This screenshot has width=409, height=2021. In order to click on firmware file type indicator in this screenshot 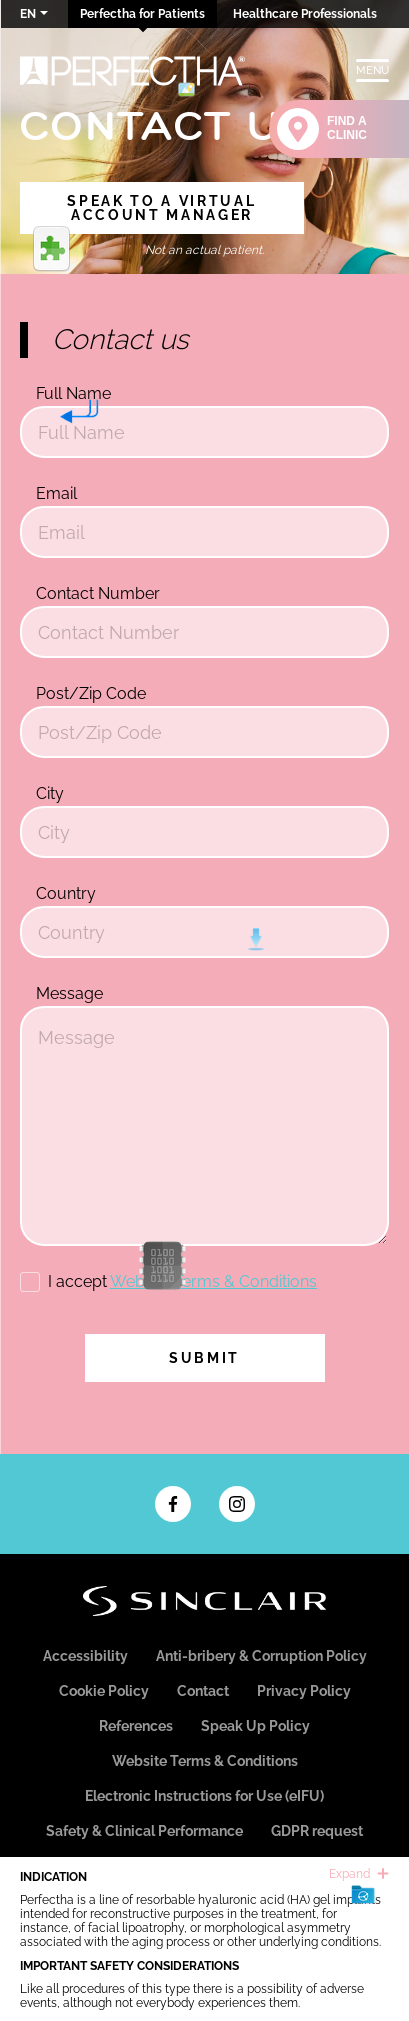, I will do `click(162, 1265)`.